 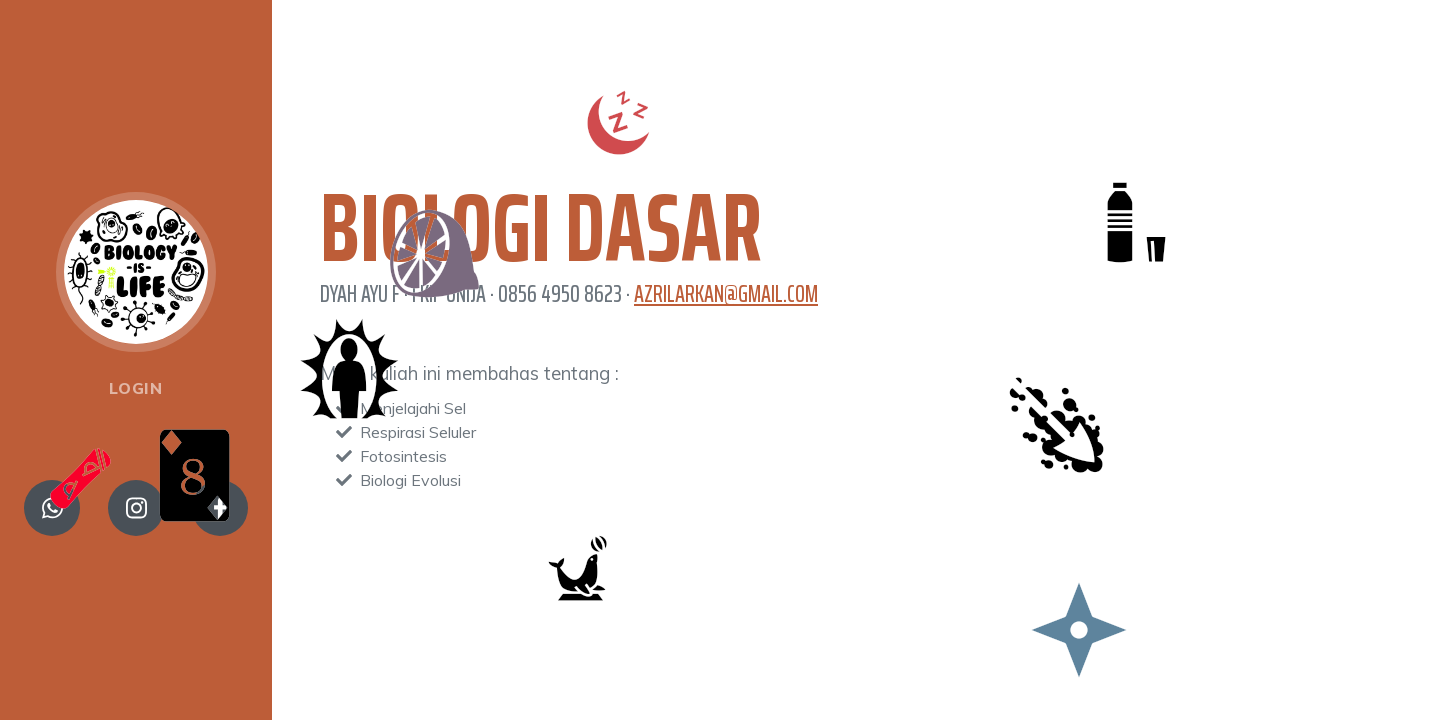 What do you see at coordinates (619, 123) in the screenshot?
I see `enable sleep or night mode` at bounding box center [619, 123].